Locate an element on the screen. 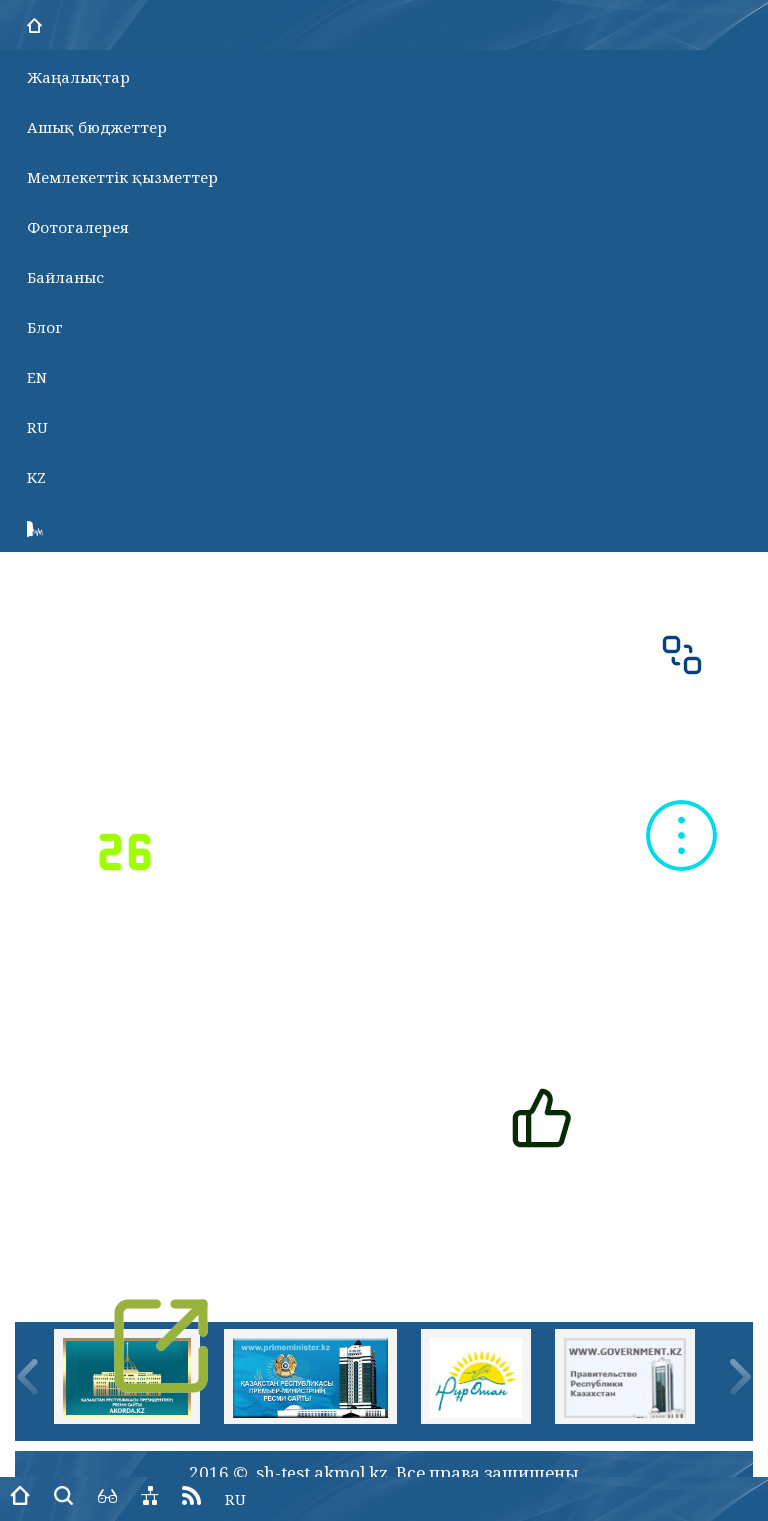 The image size is (768, 1521). open more options menu is located at coordinates (681, 835).